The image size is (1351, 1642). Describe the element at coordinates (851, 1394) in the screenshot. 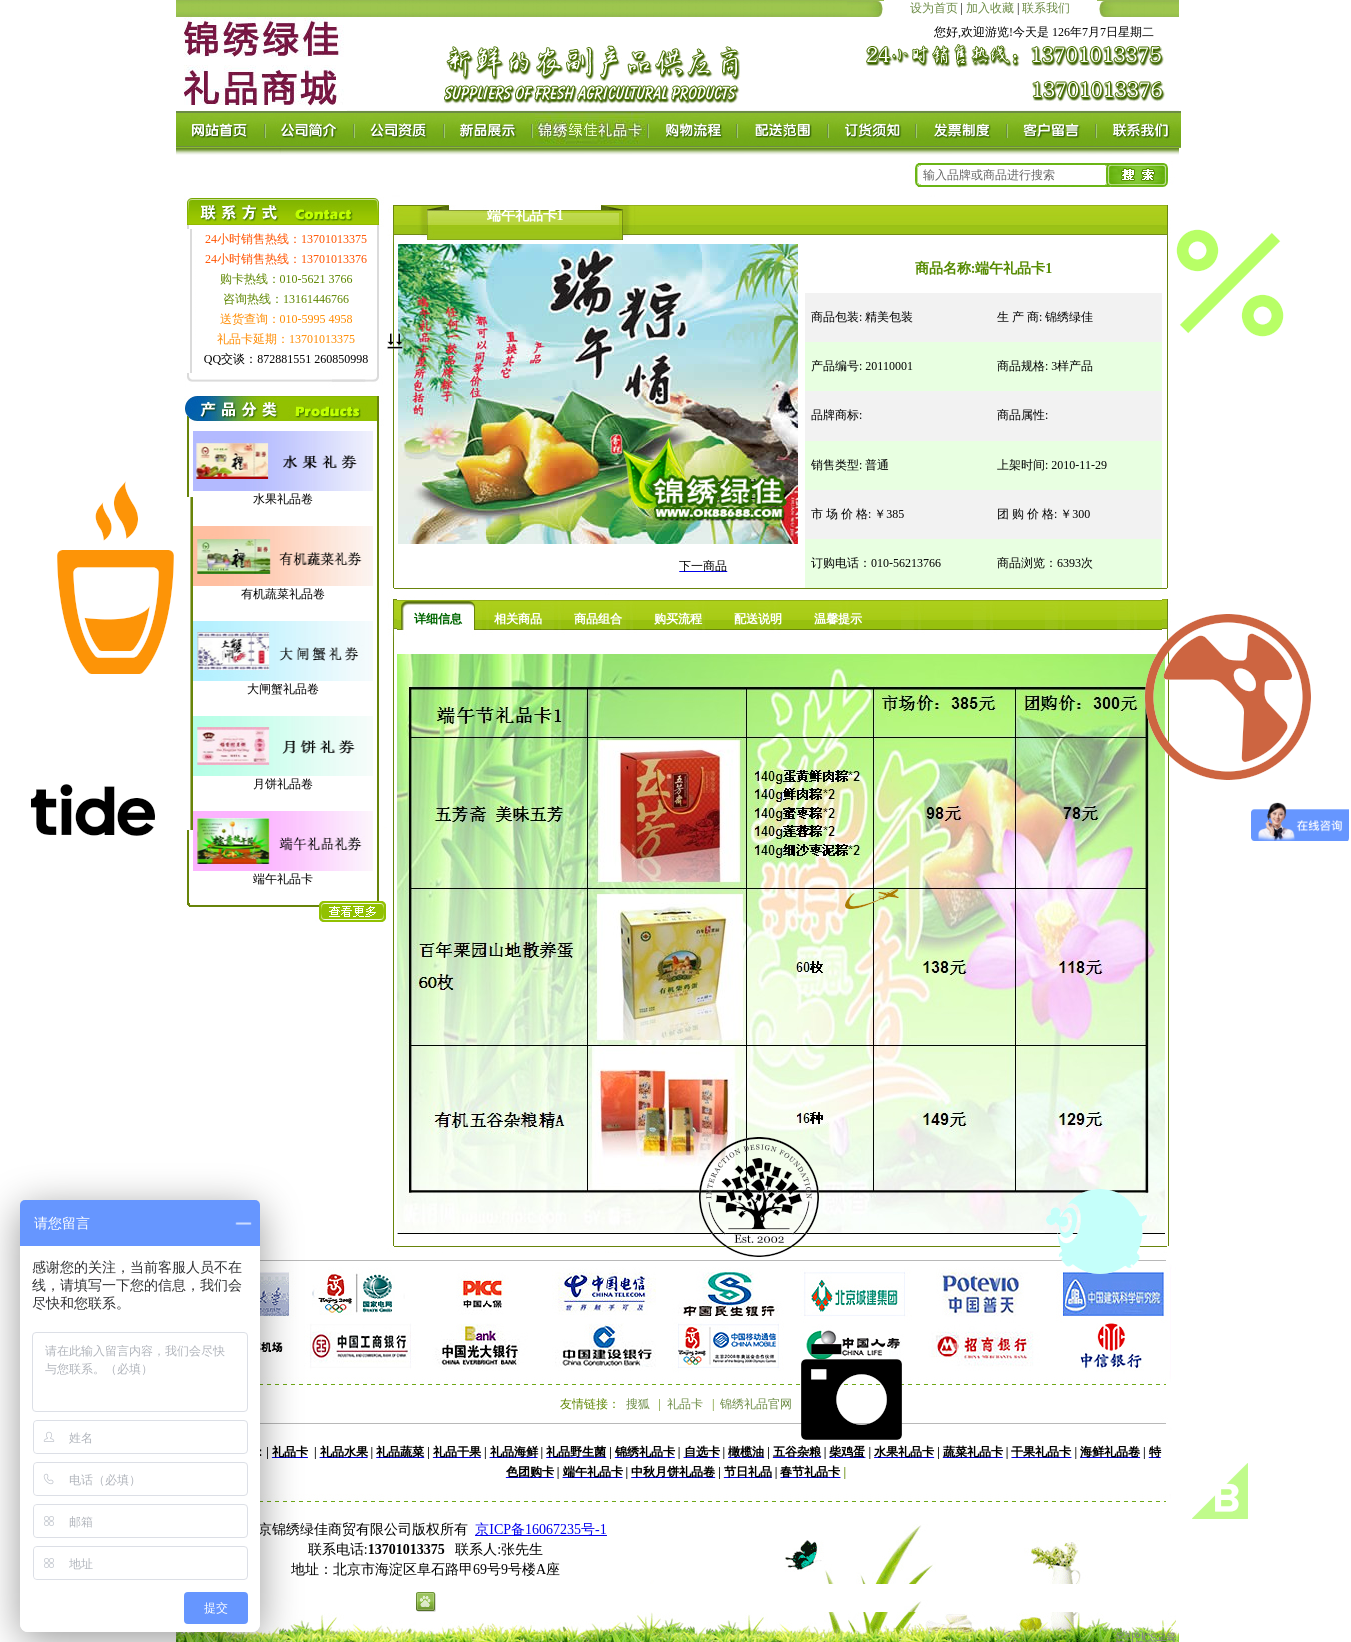

I see `open camera to take a photo` at that location.